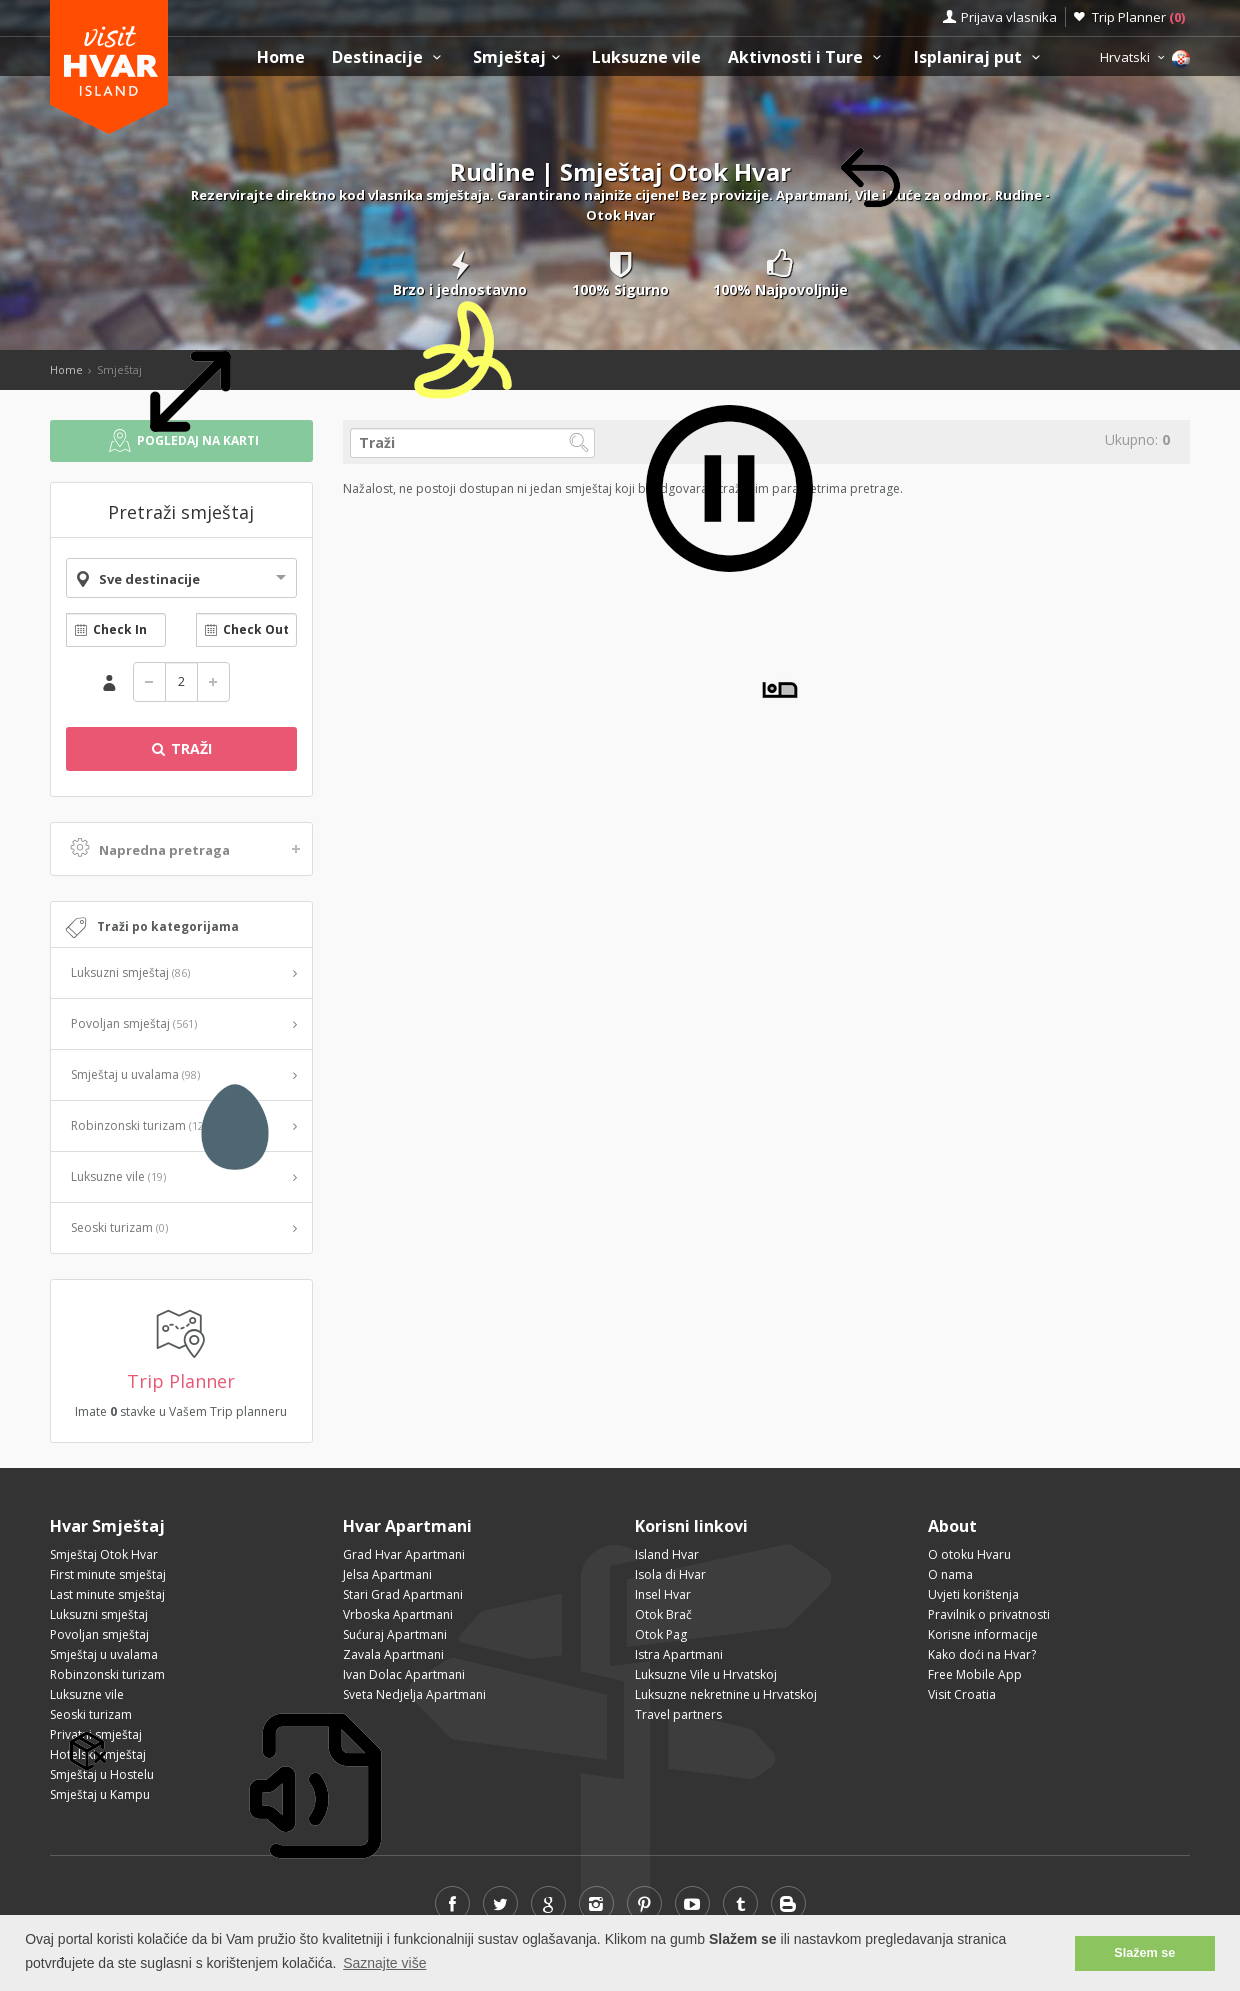 The image size is (1240, 1991). What do you see at coordinates (322, 1786) in the screenshot?
I see `open audio file` at bounding box center [322, 1786].